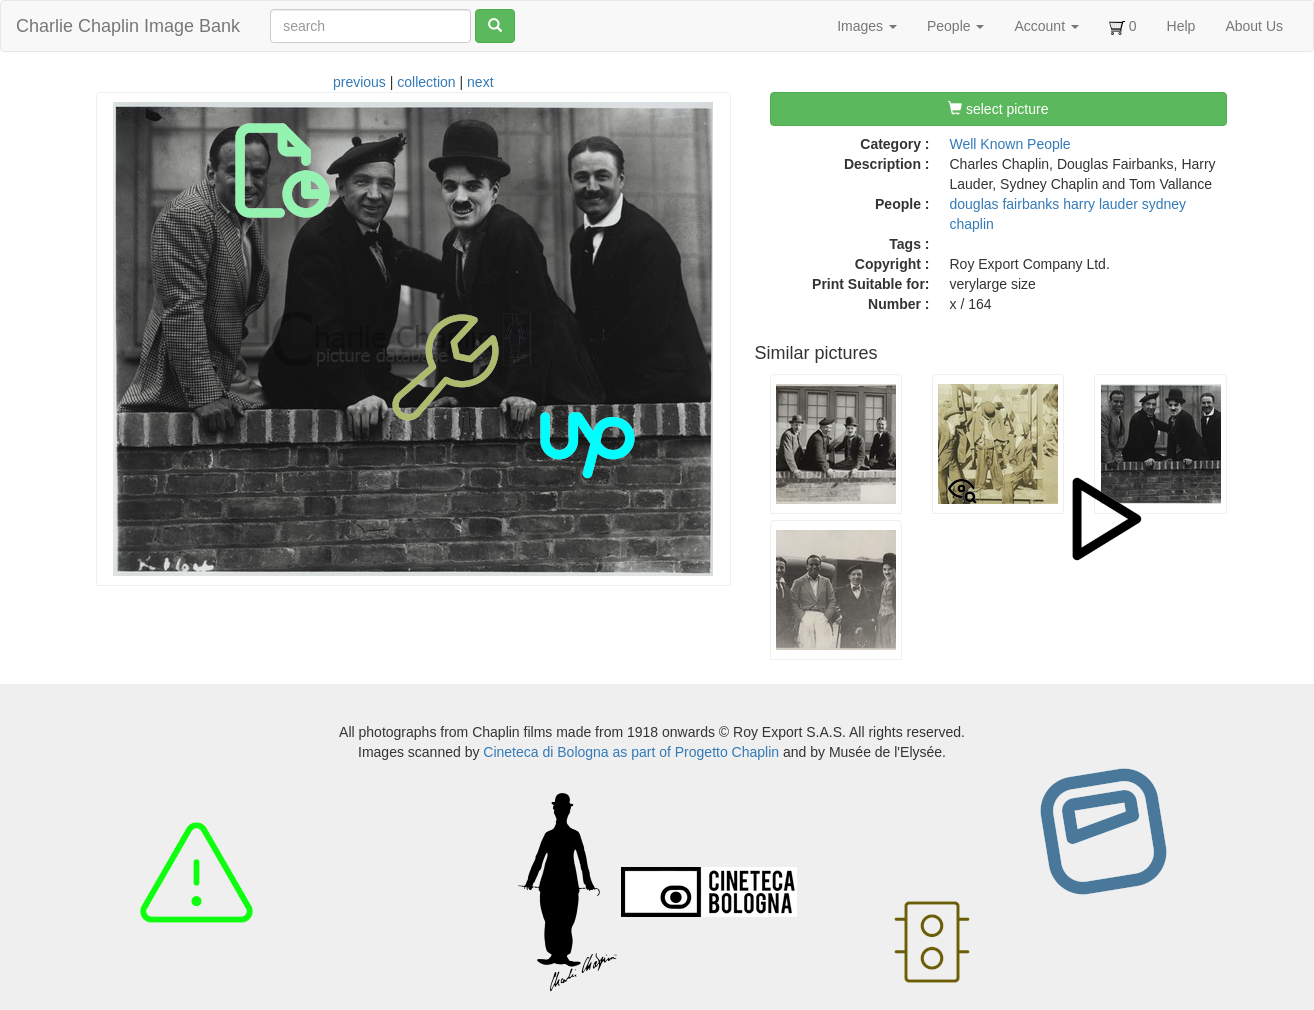 This screenshot has width=1314, height=1010. Describe the element at coordinates (282, 170) in the screenshot. I see `view file analytics or report` at that location.